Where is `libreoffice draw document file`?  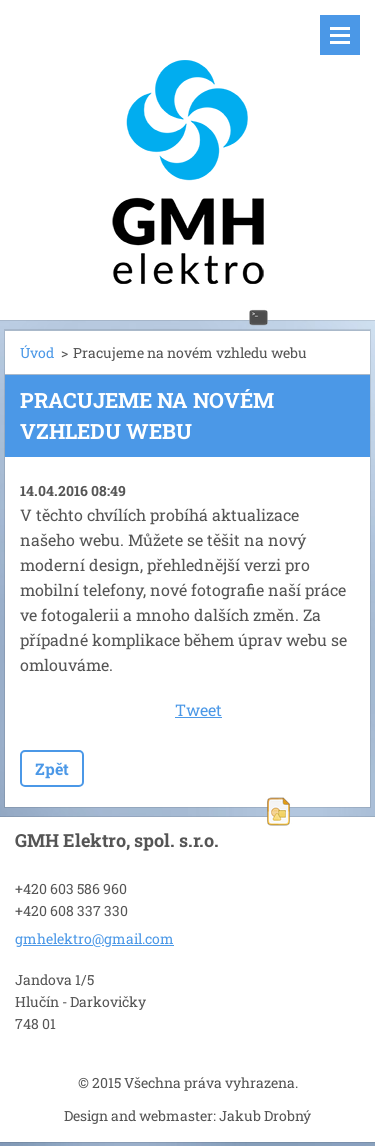
libreoffice draw document file is located at coordinates (278, 811).